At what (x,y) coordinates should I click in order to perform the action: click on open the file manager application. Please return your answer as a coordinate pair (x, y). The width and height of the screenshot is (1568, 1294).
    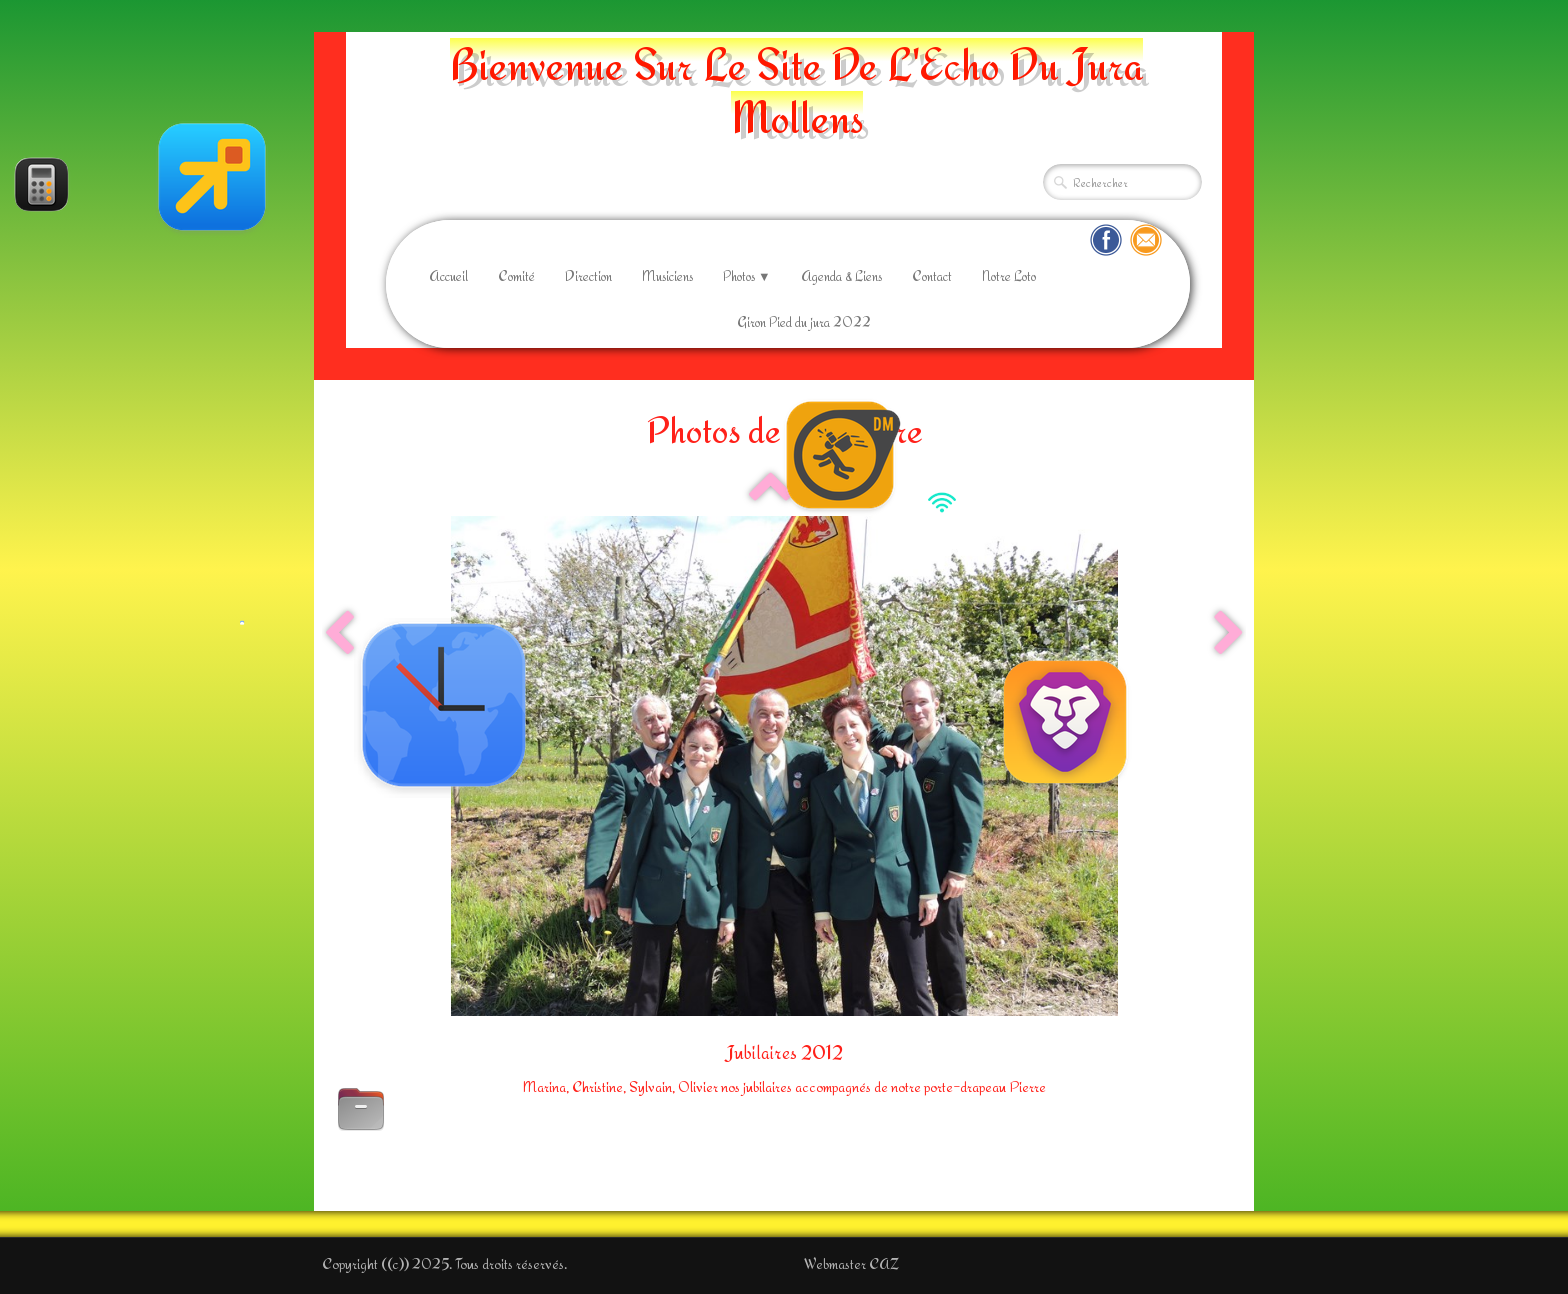
    Looking at the image, I should click on (361, 1109).